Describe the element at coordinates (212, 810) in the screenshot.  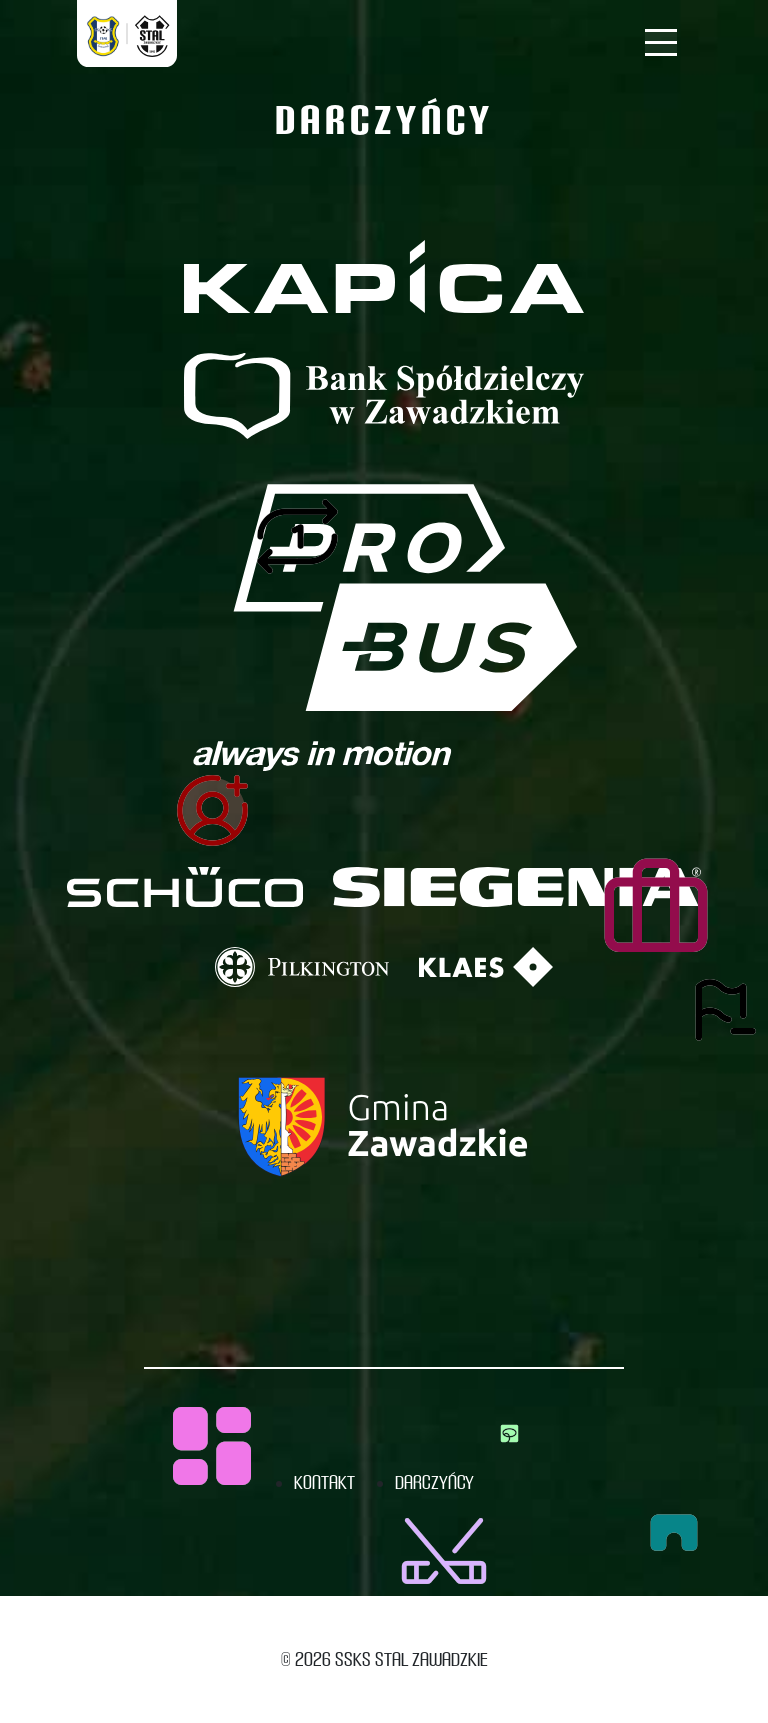
I see `add a new user or contact` at that location.